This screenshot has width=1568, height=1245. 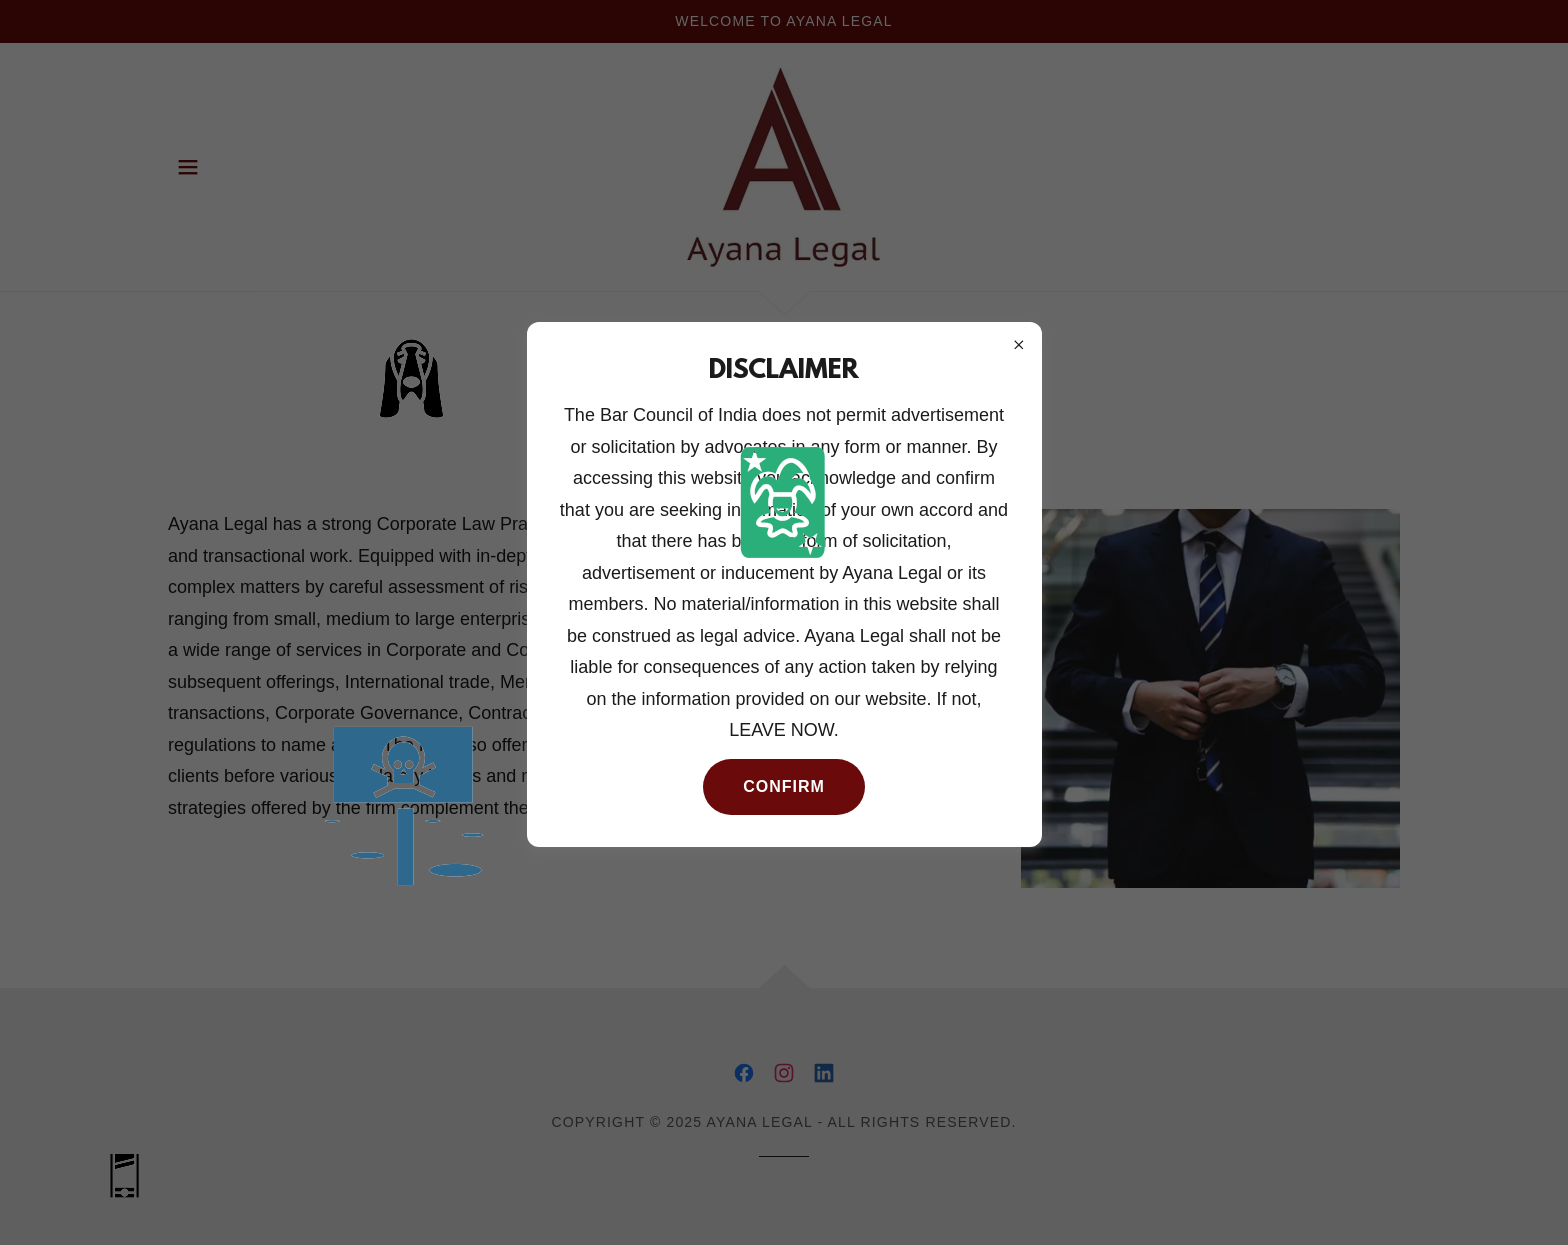 I want to click on execute or delete an item permanently, so click(x=124, y=1176).